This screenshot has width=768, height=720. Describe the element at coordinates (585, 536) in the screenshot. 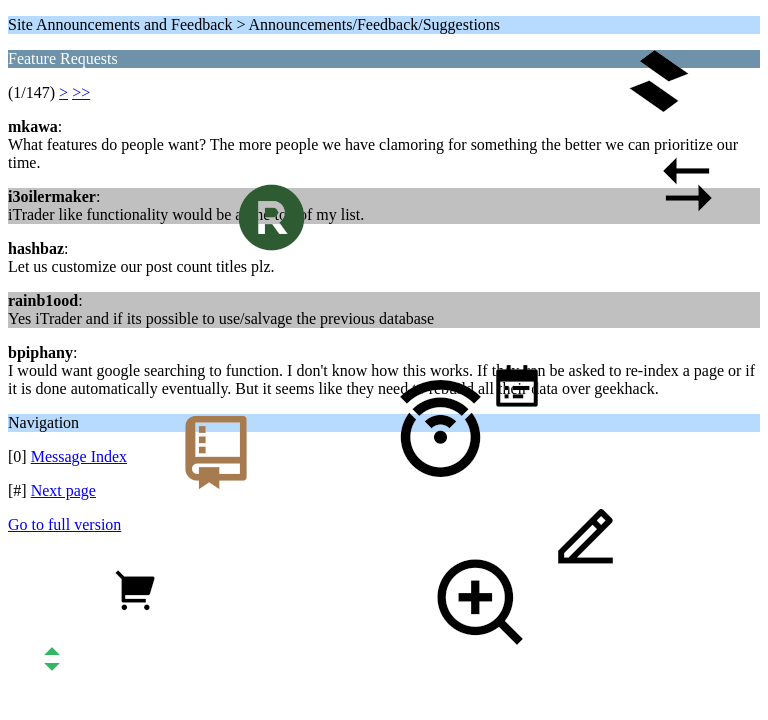

I see `edit content or text` at that location.